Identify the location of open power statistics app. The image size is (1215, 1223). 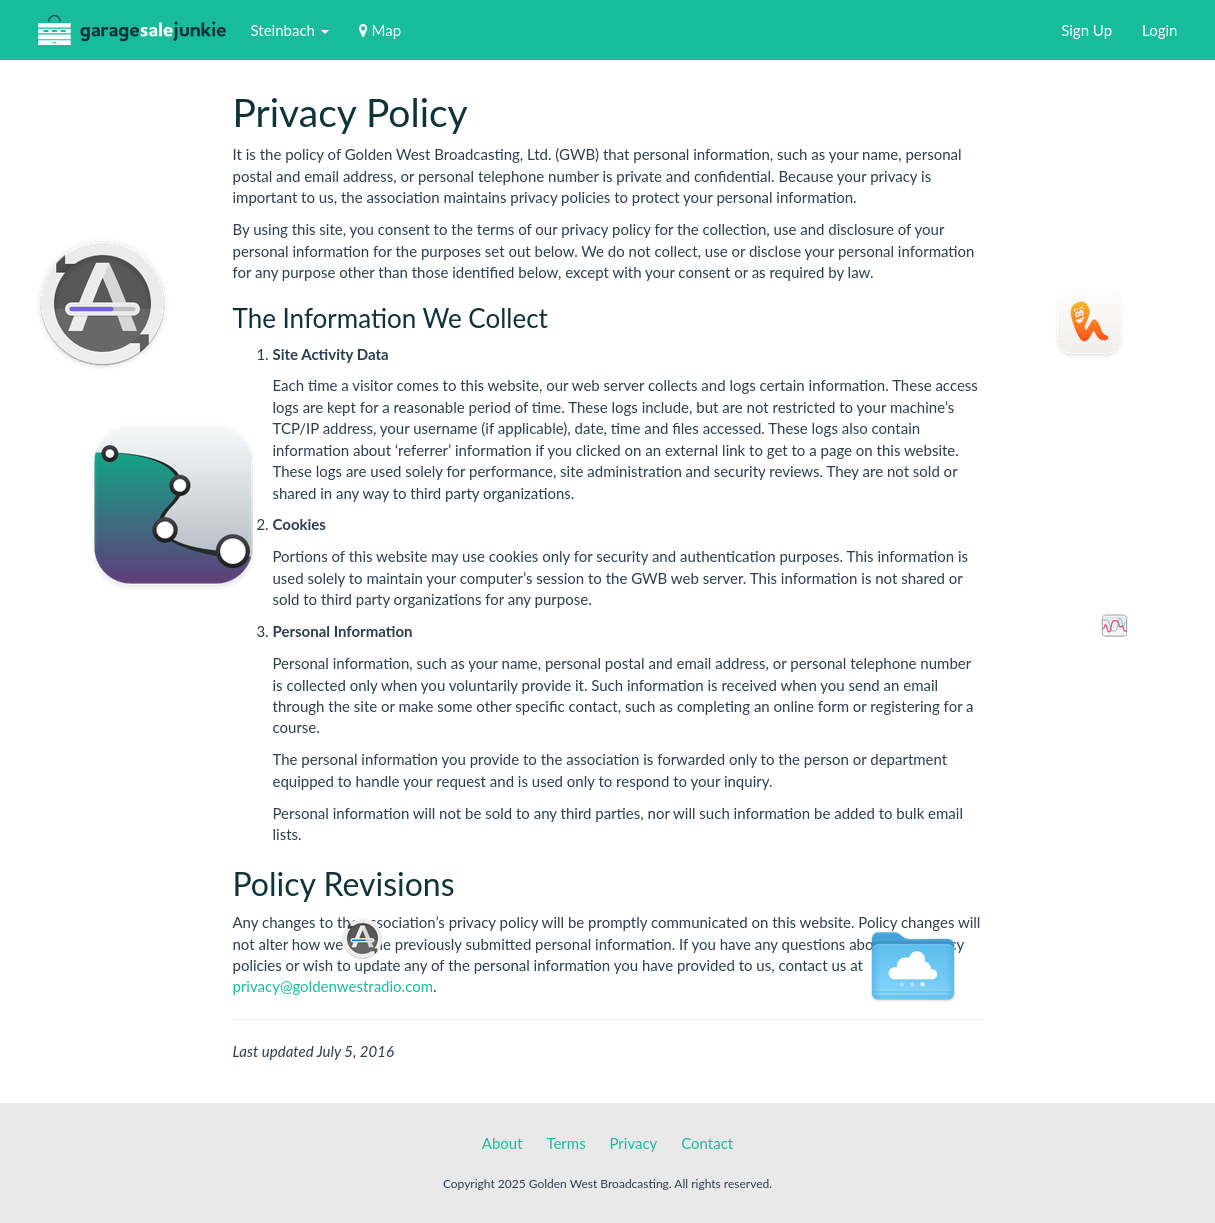
(1114, 625).